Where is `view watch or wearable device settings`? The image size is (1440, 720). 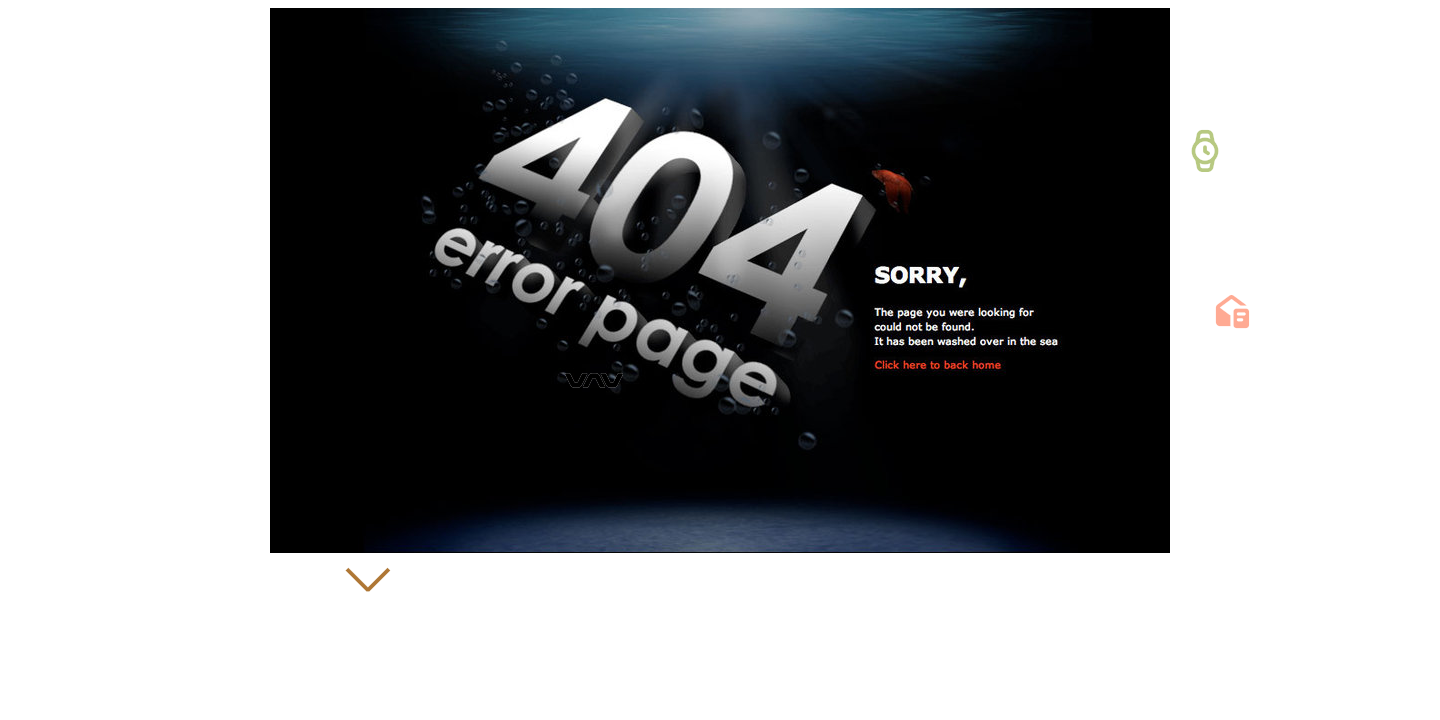
view watch or wearable device settings is located at coordinates (1205, 151).